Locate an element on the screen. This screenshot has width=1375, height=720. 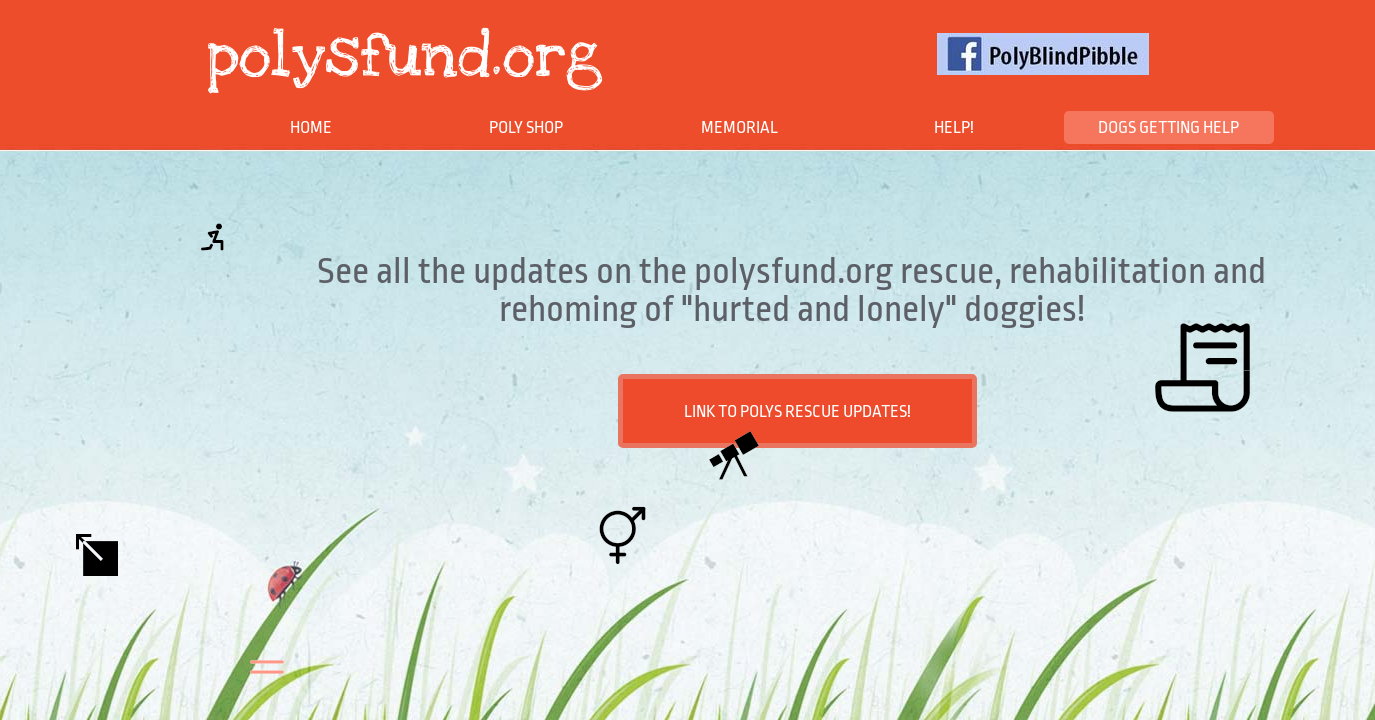
access stretching exercises or warm-up routines is located at coordinates (213, 237).